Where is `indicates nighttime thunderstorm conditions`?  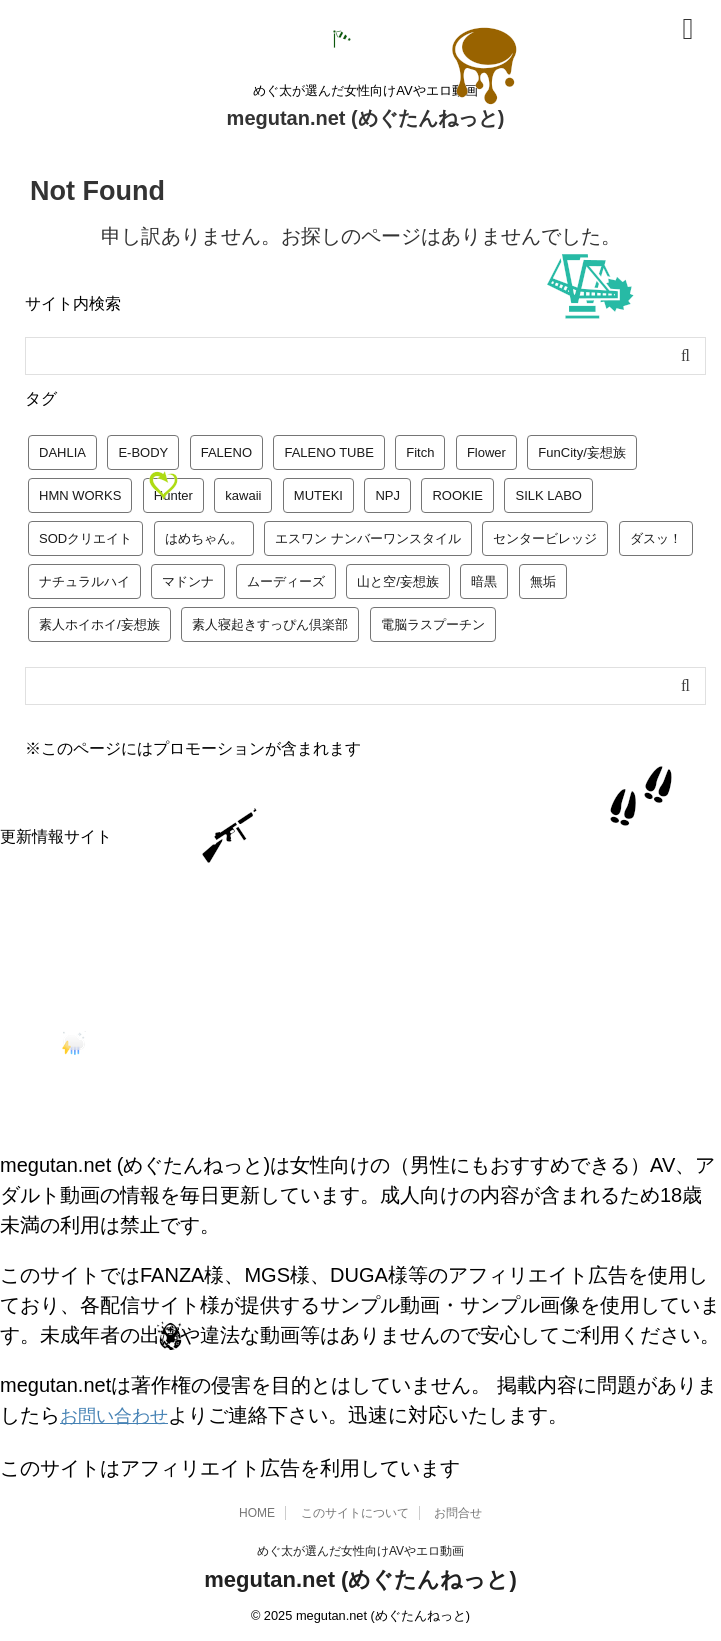
indicates nighttime thunderstorm conditions is located at coordinates (74, 1043).